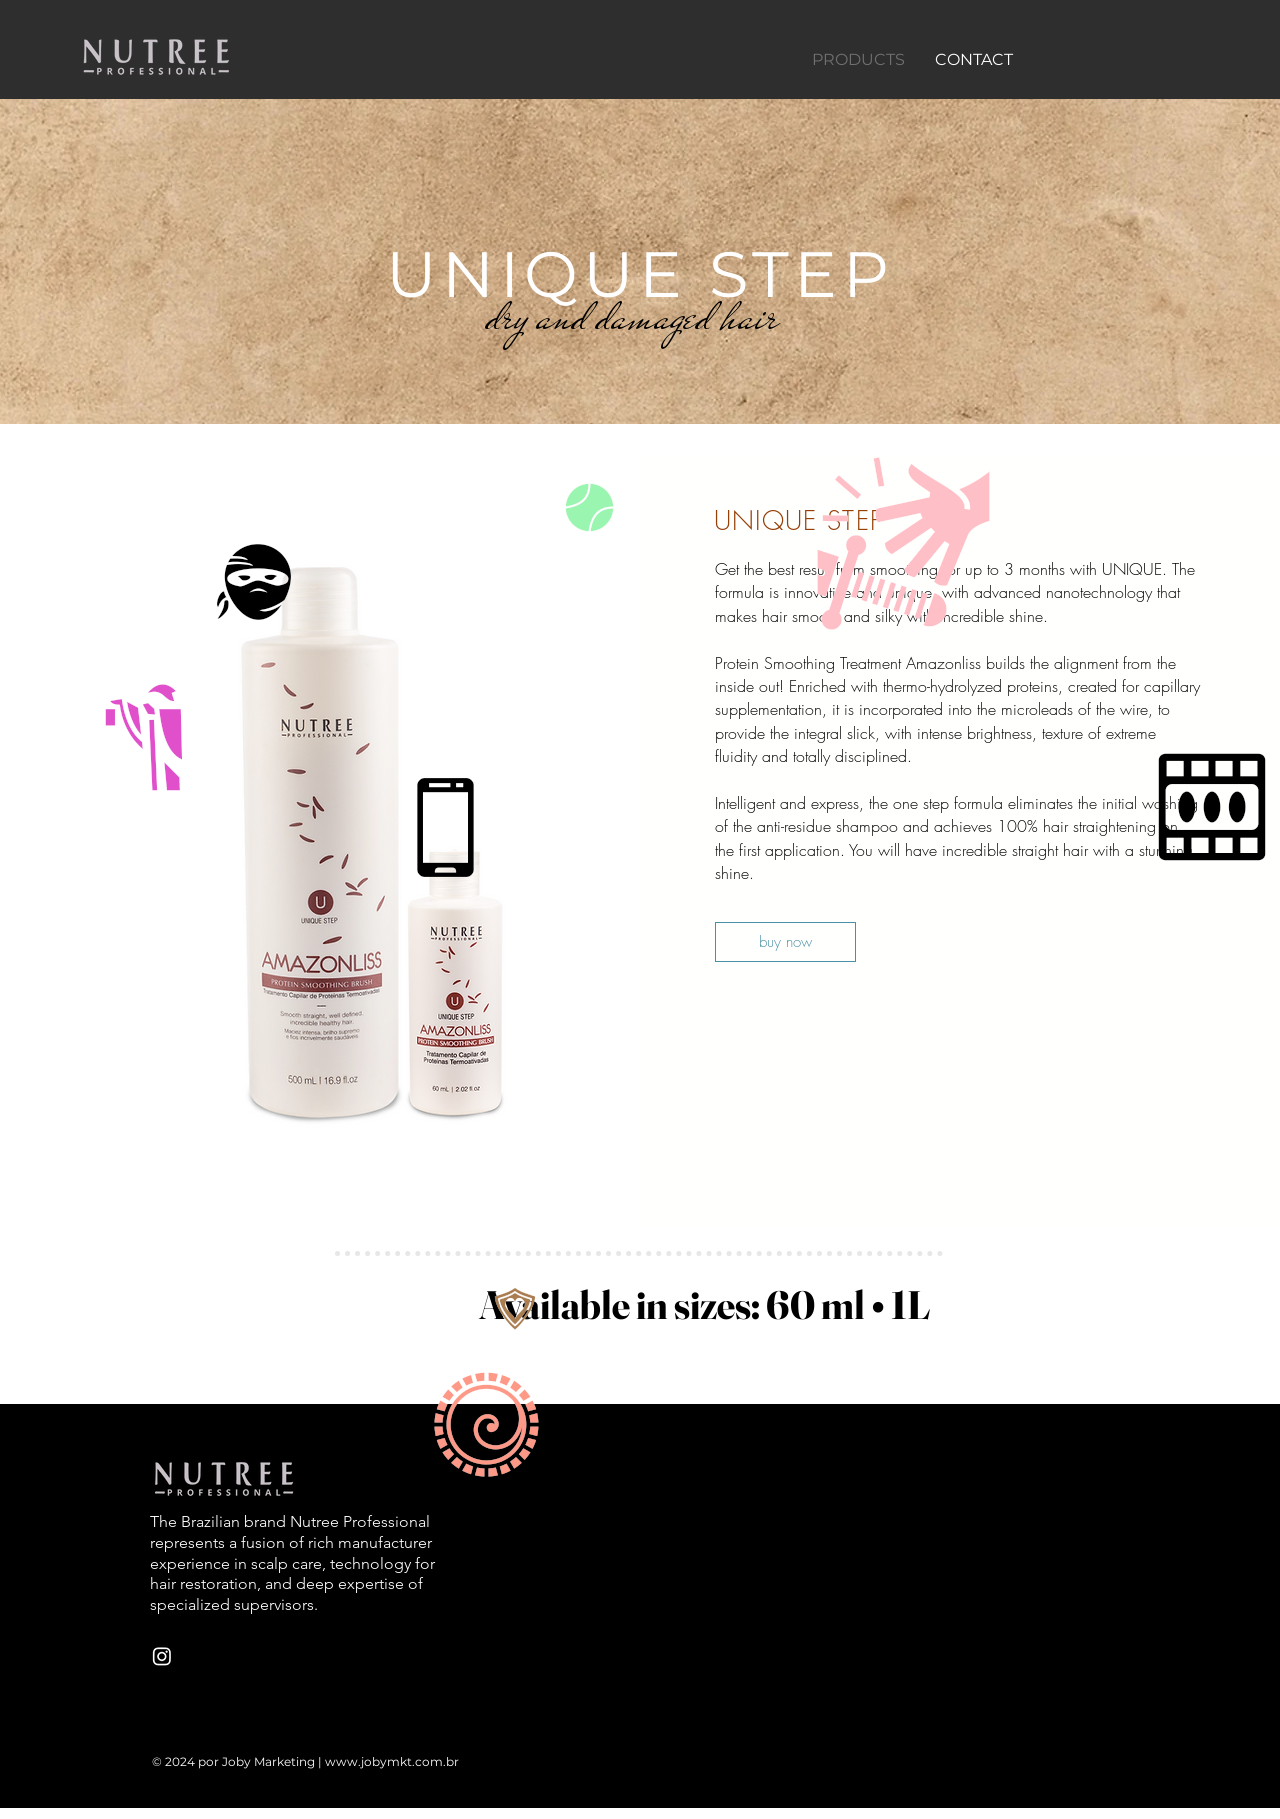 The width and height of the screenshot is (1280, 1819). I want to click on indicates mobile device or smartphone compatibility, so click(445, 827).